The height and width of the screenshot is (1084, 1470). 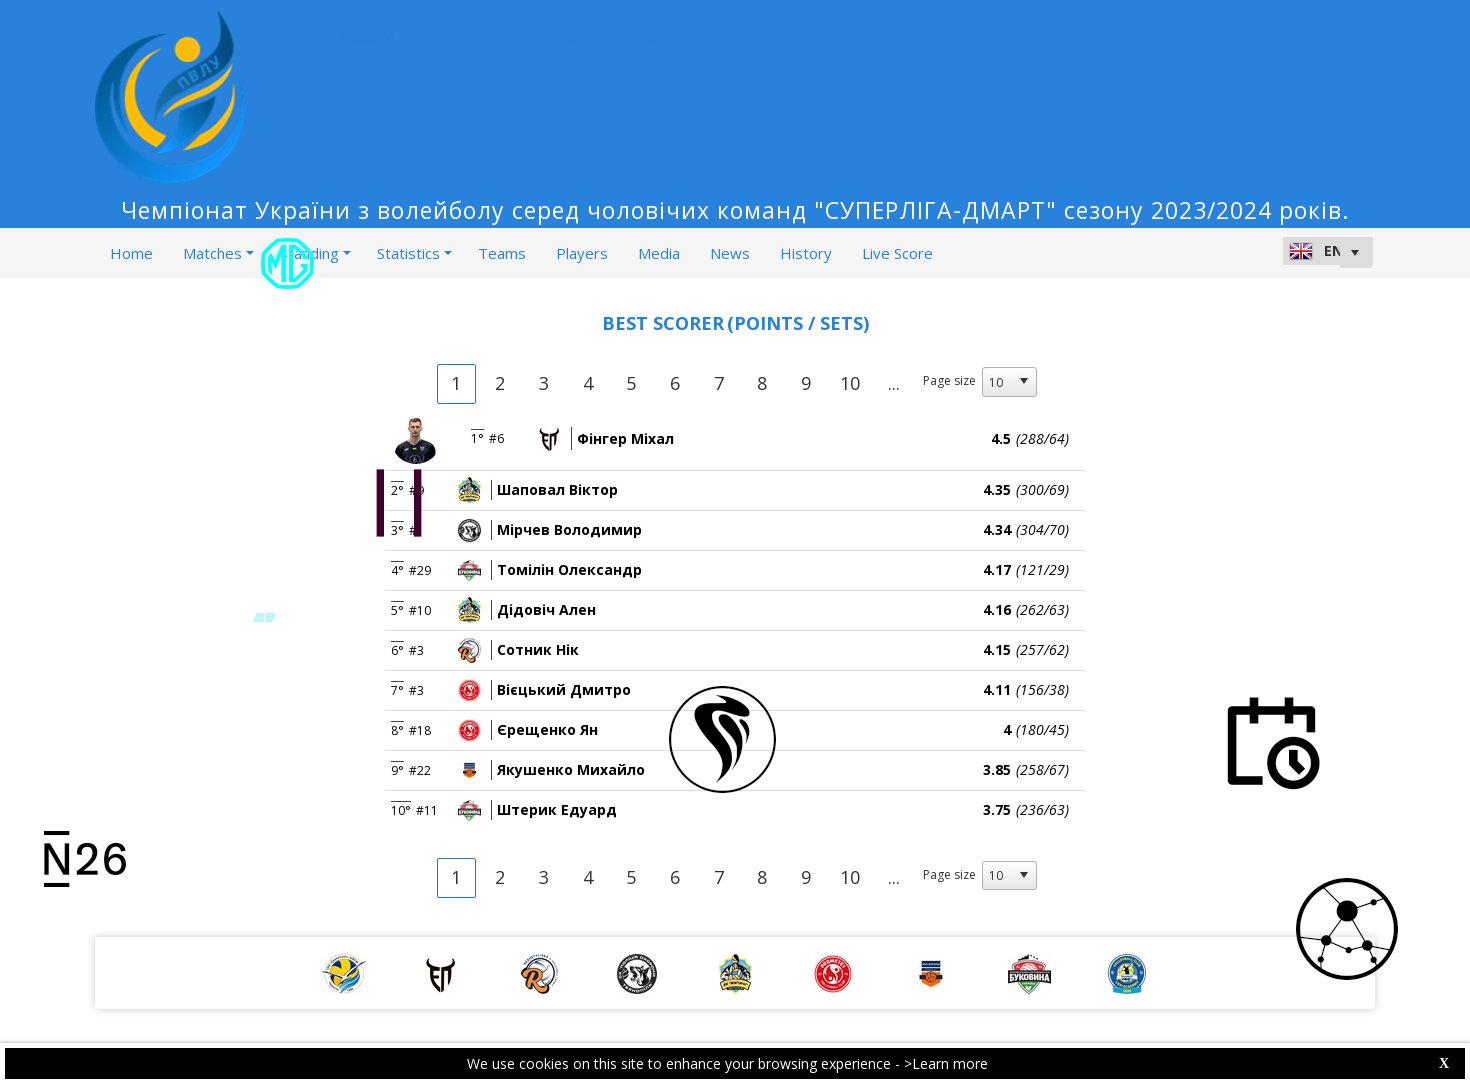 I want to click on eraser app logo, so click(x=264, y=617).